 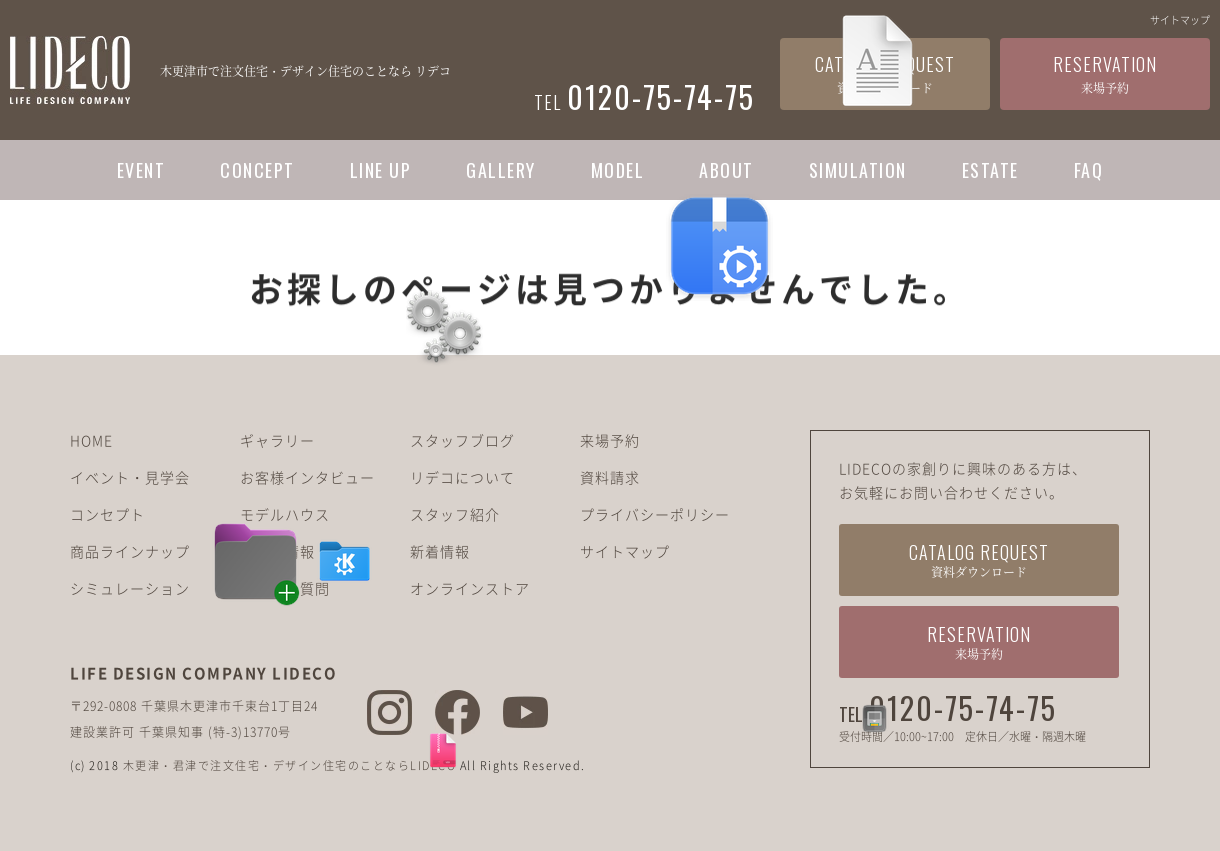 I want to click on nintendo 64 rom file, so click(x=874, y=718).